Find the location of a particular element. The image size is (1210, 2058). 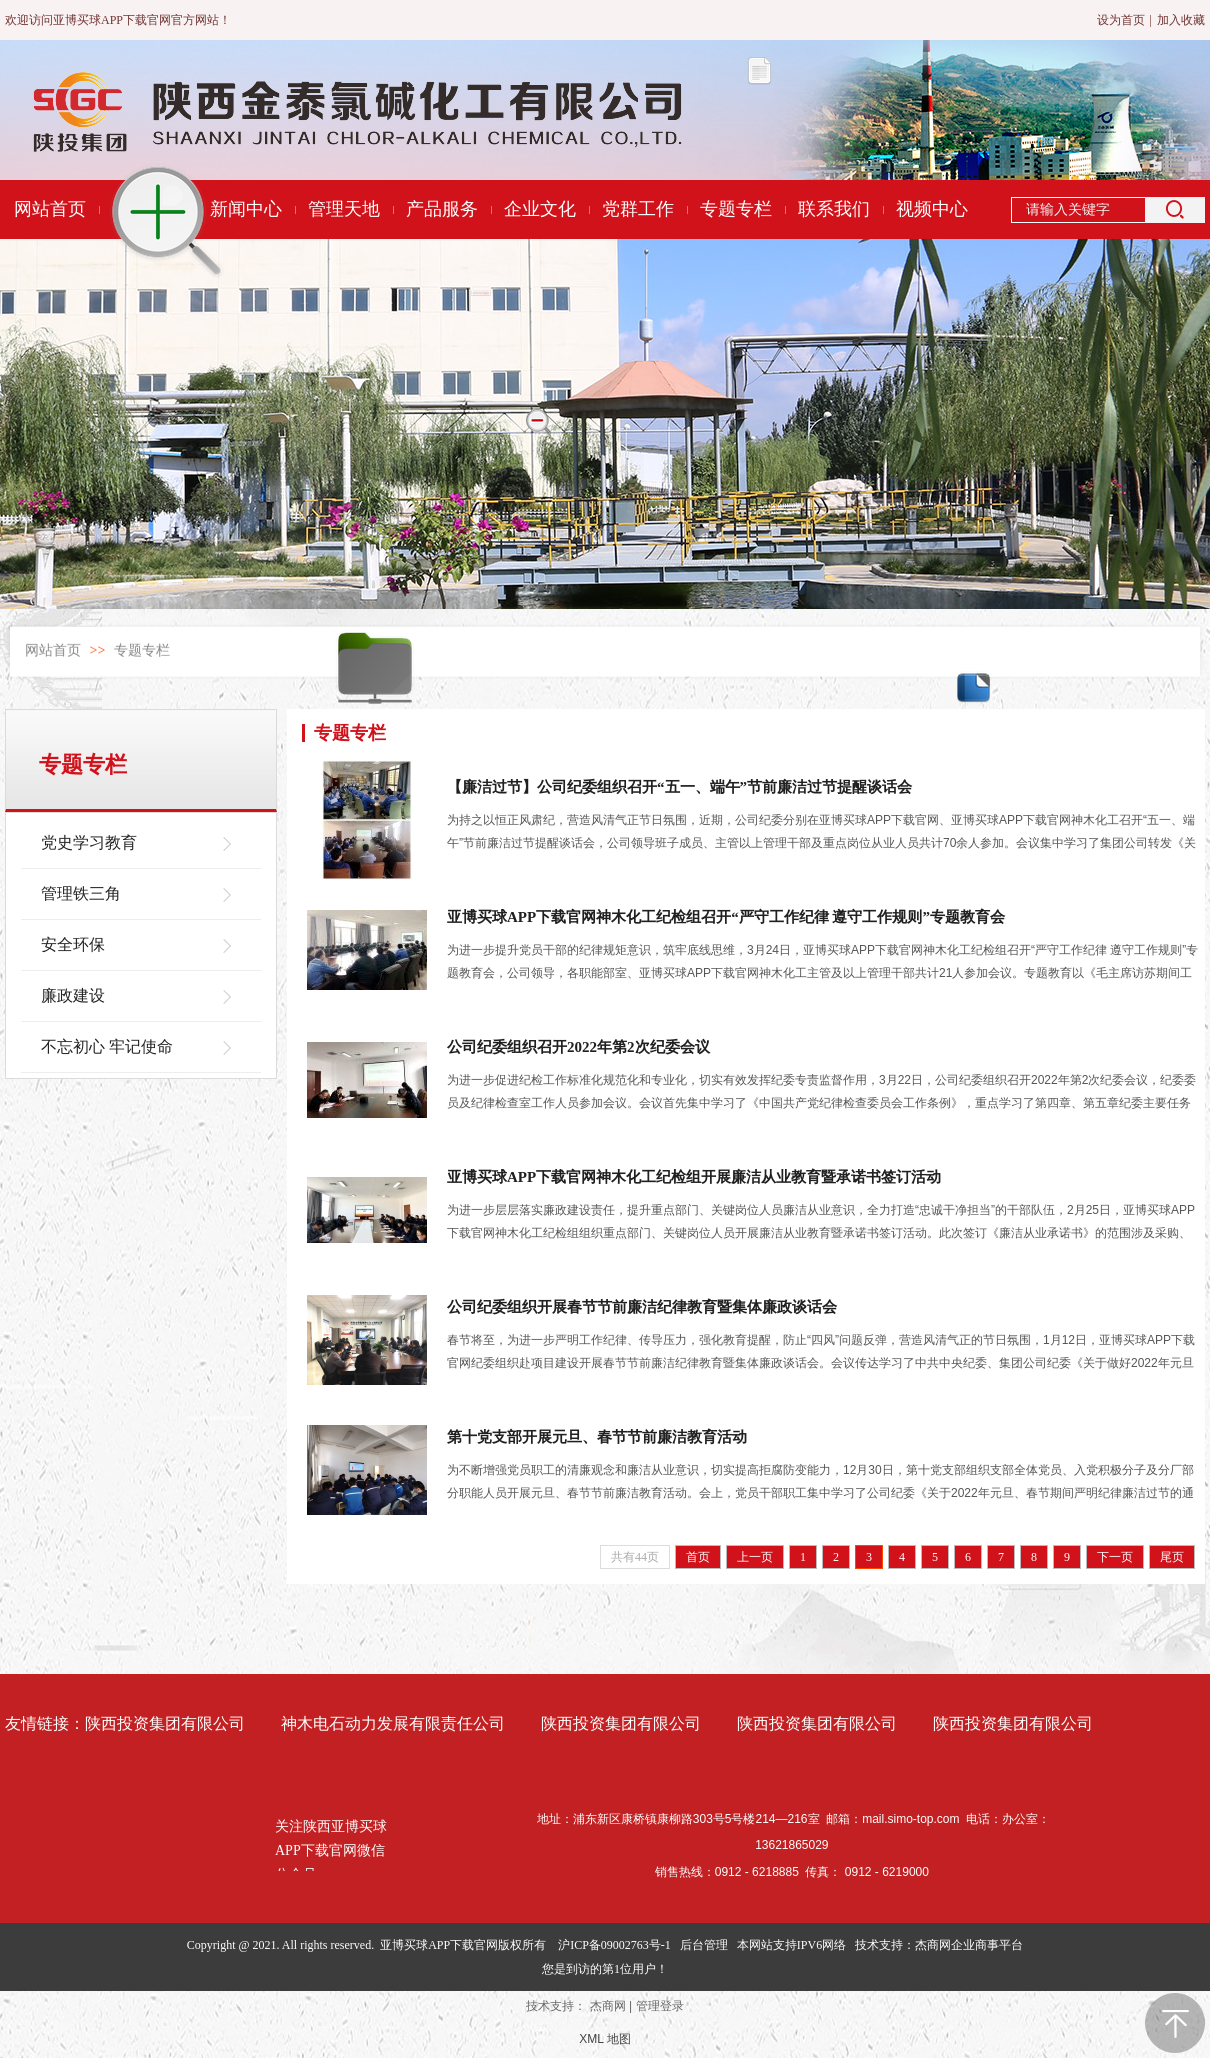

access a remote or network folder is located at coordinates (375, 667).